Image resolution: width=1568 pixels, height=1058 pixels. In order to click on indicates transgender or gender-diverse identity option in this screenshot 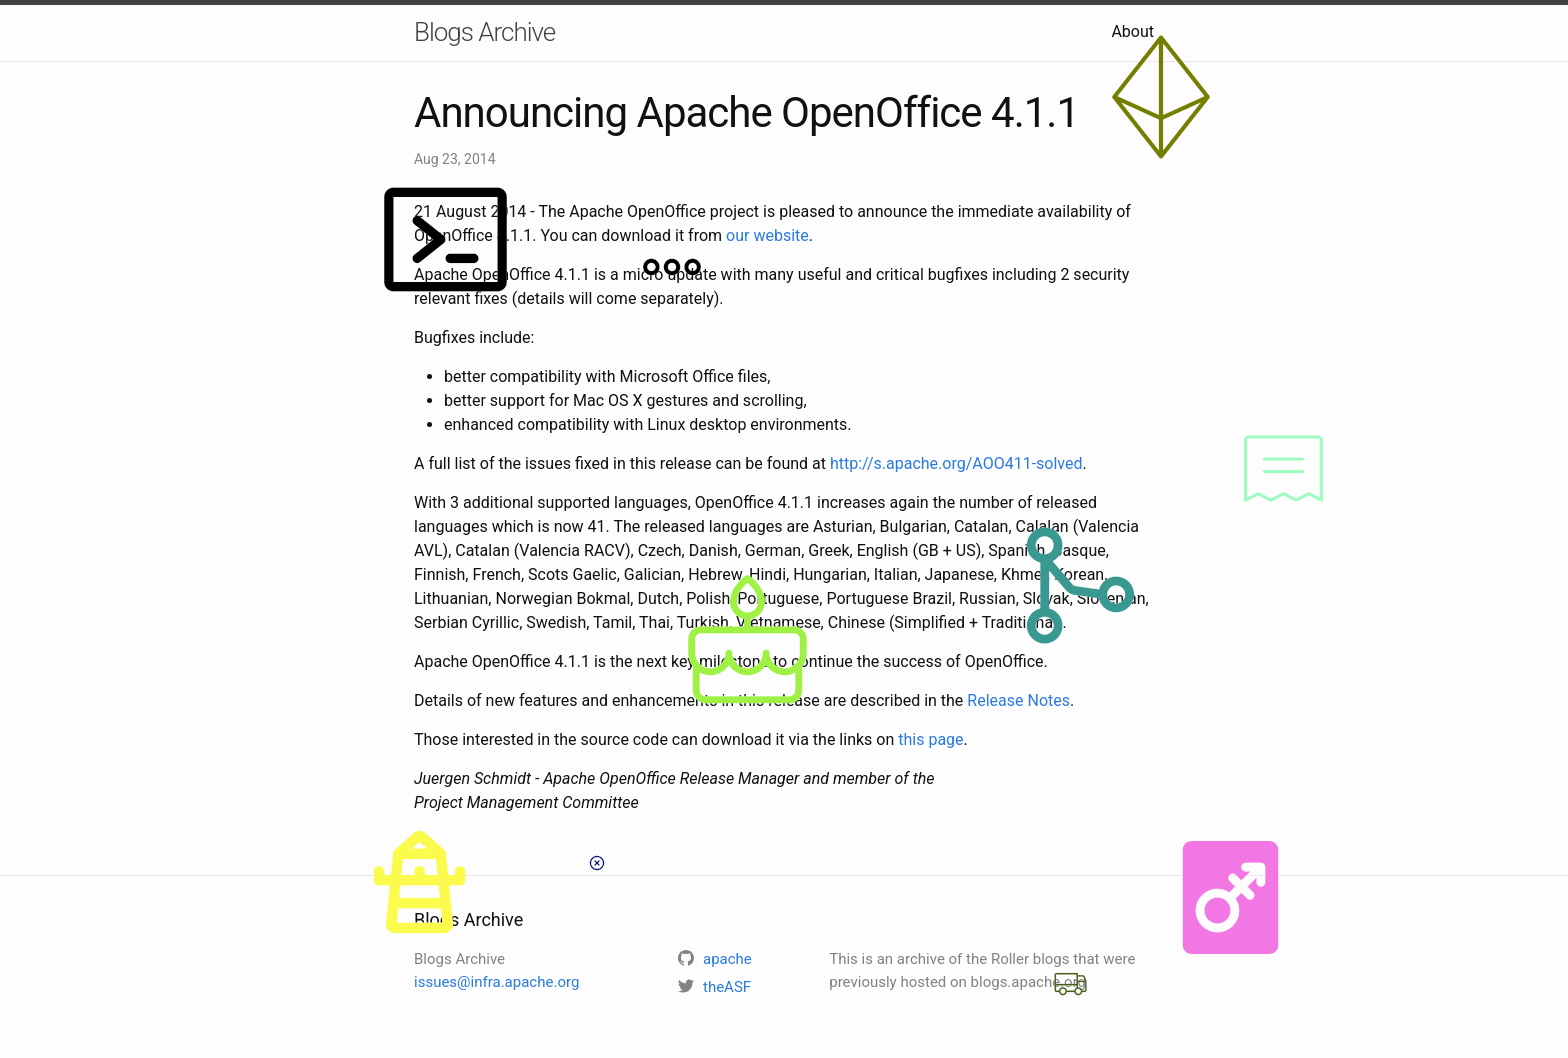, I will do `click(1230, 897)`.